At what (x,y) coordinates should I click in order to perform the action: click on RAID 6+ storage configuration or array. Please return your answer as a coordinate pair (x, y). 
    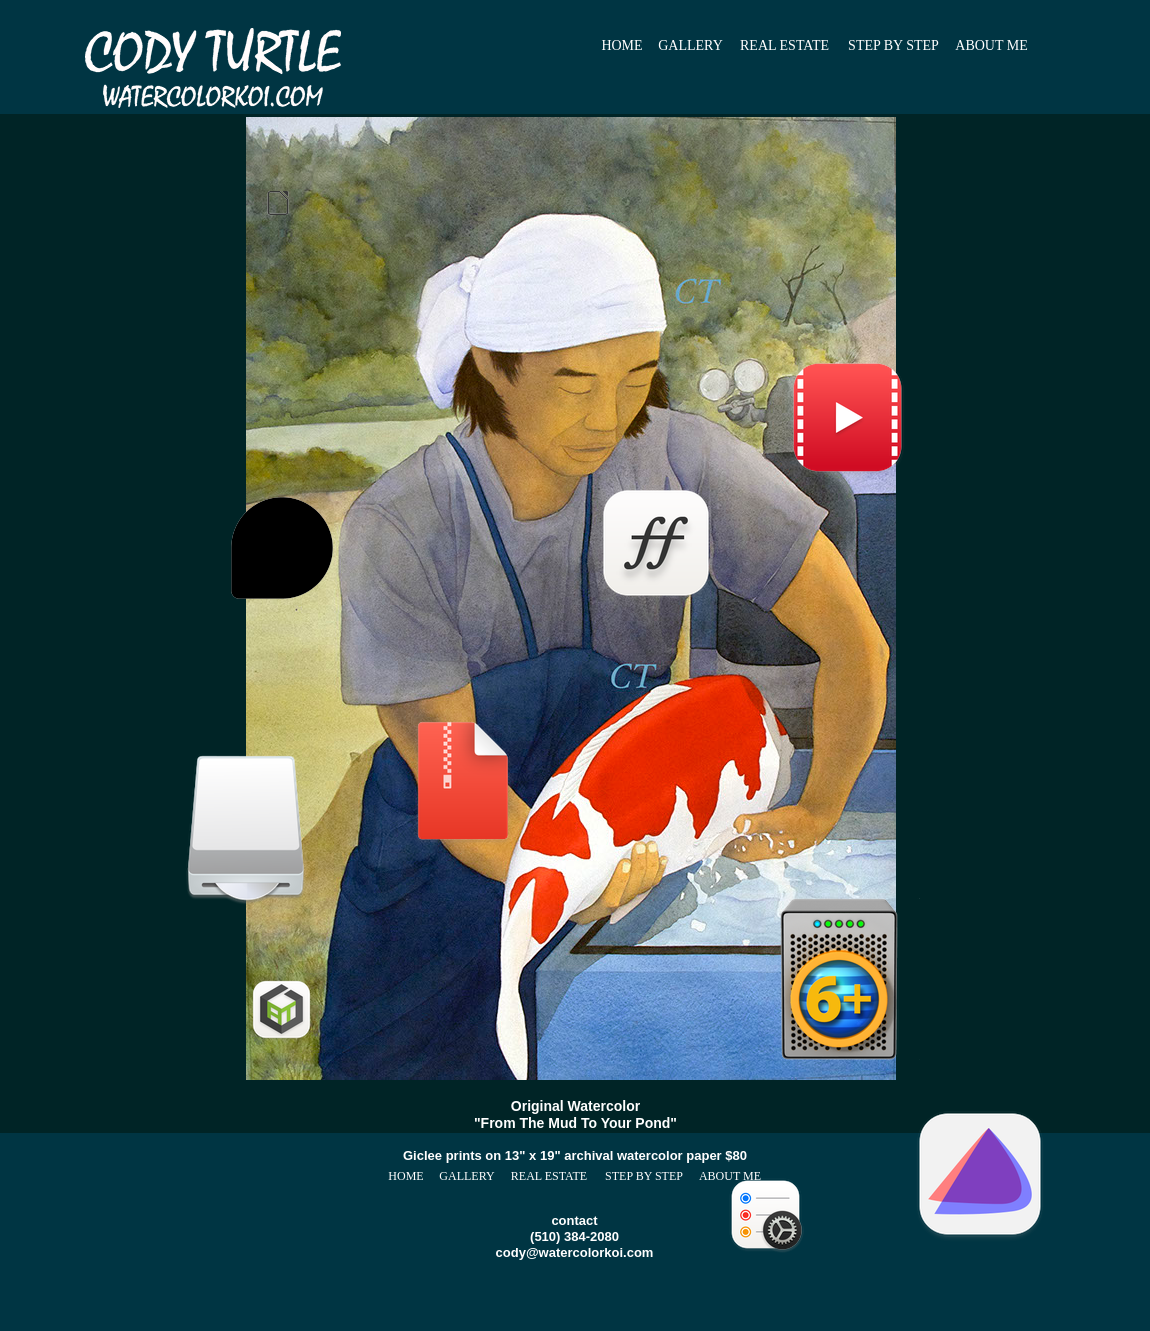
    Looking at the image, I should click on (839, 979).